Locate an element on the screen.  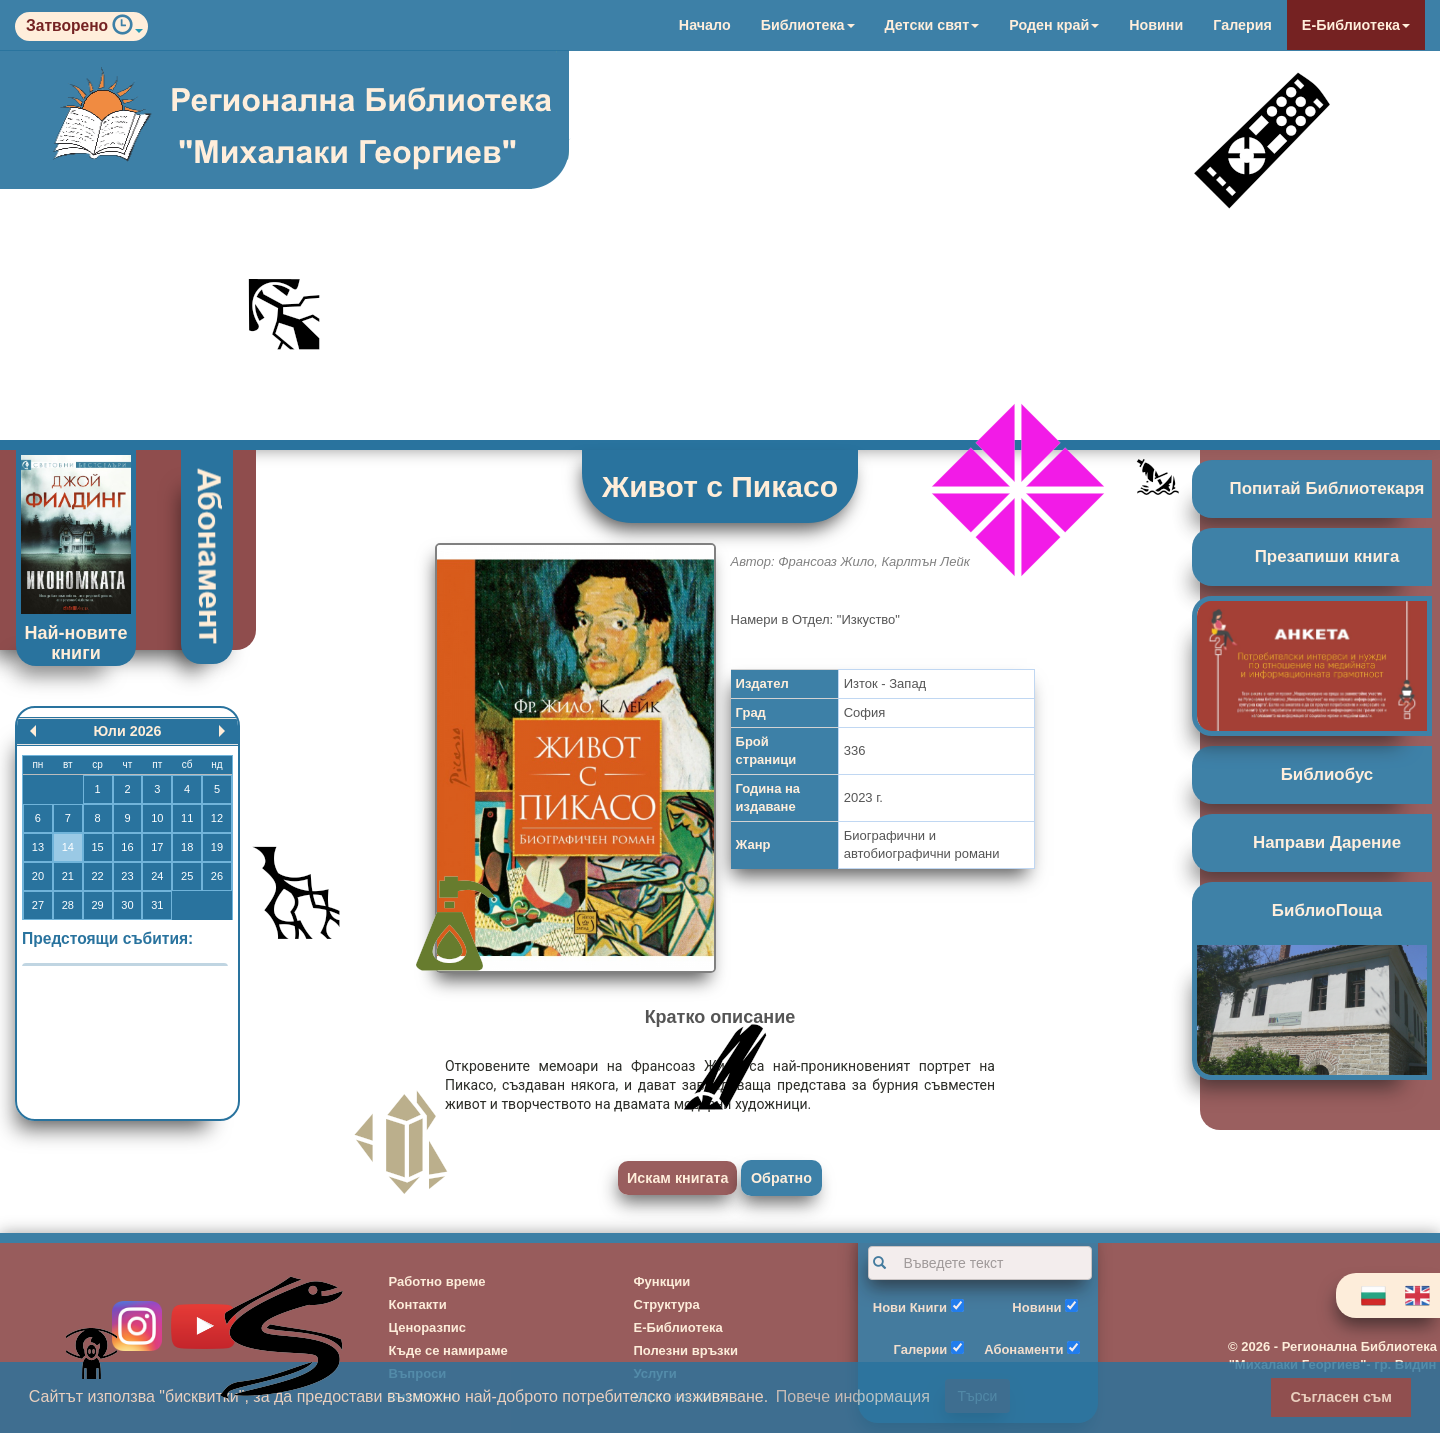
activate a power-up or special ability is located at coordinates (284, 314).